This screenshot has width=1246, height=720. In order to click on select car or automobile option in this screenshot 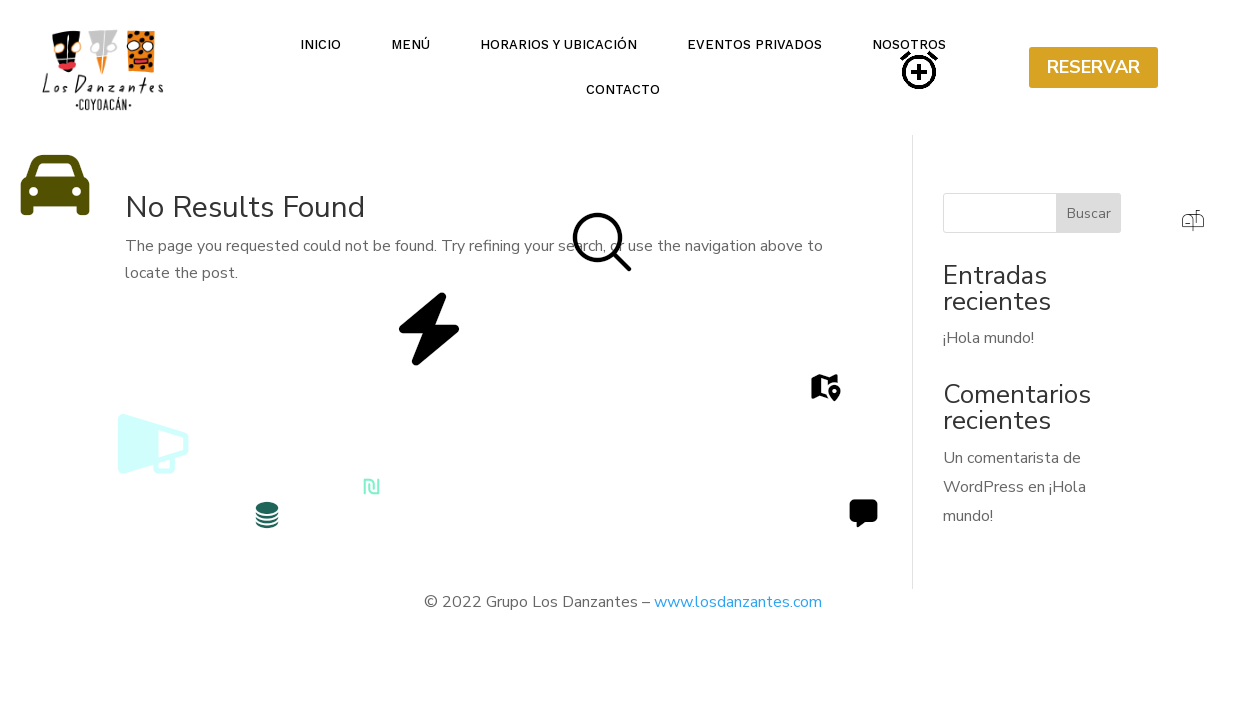, I will do `click(55, 185)`.